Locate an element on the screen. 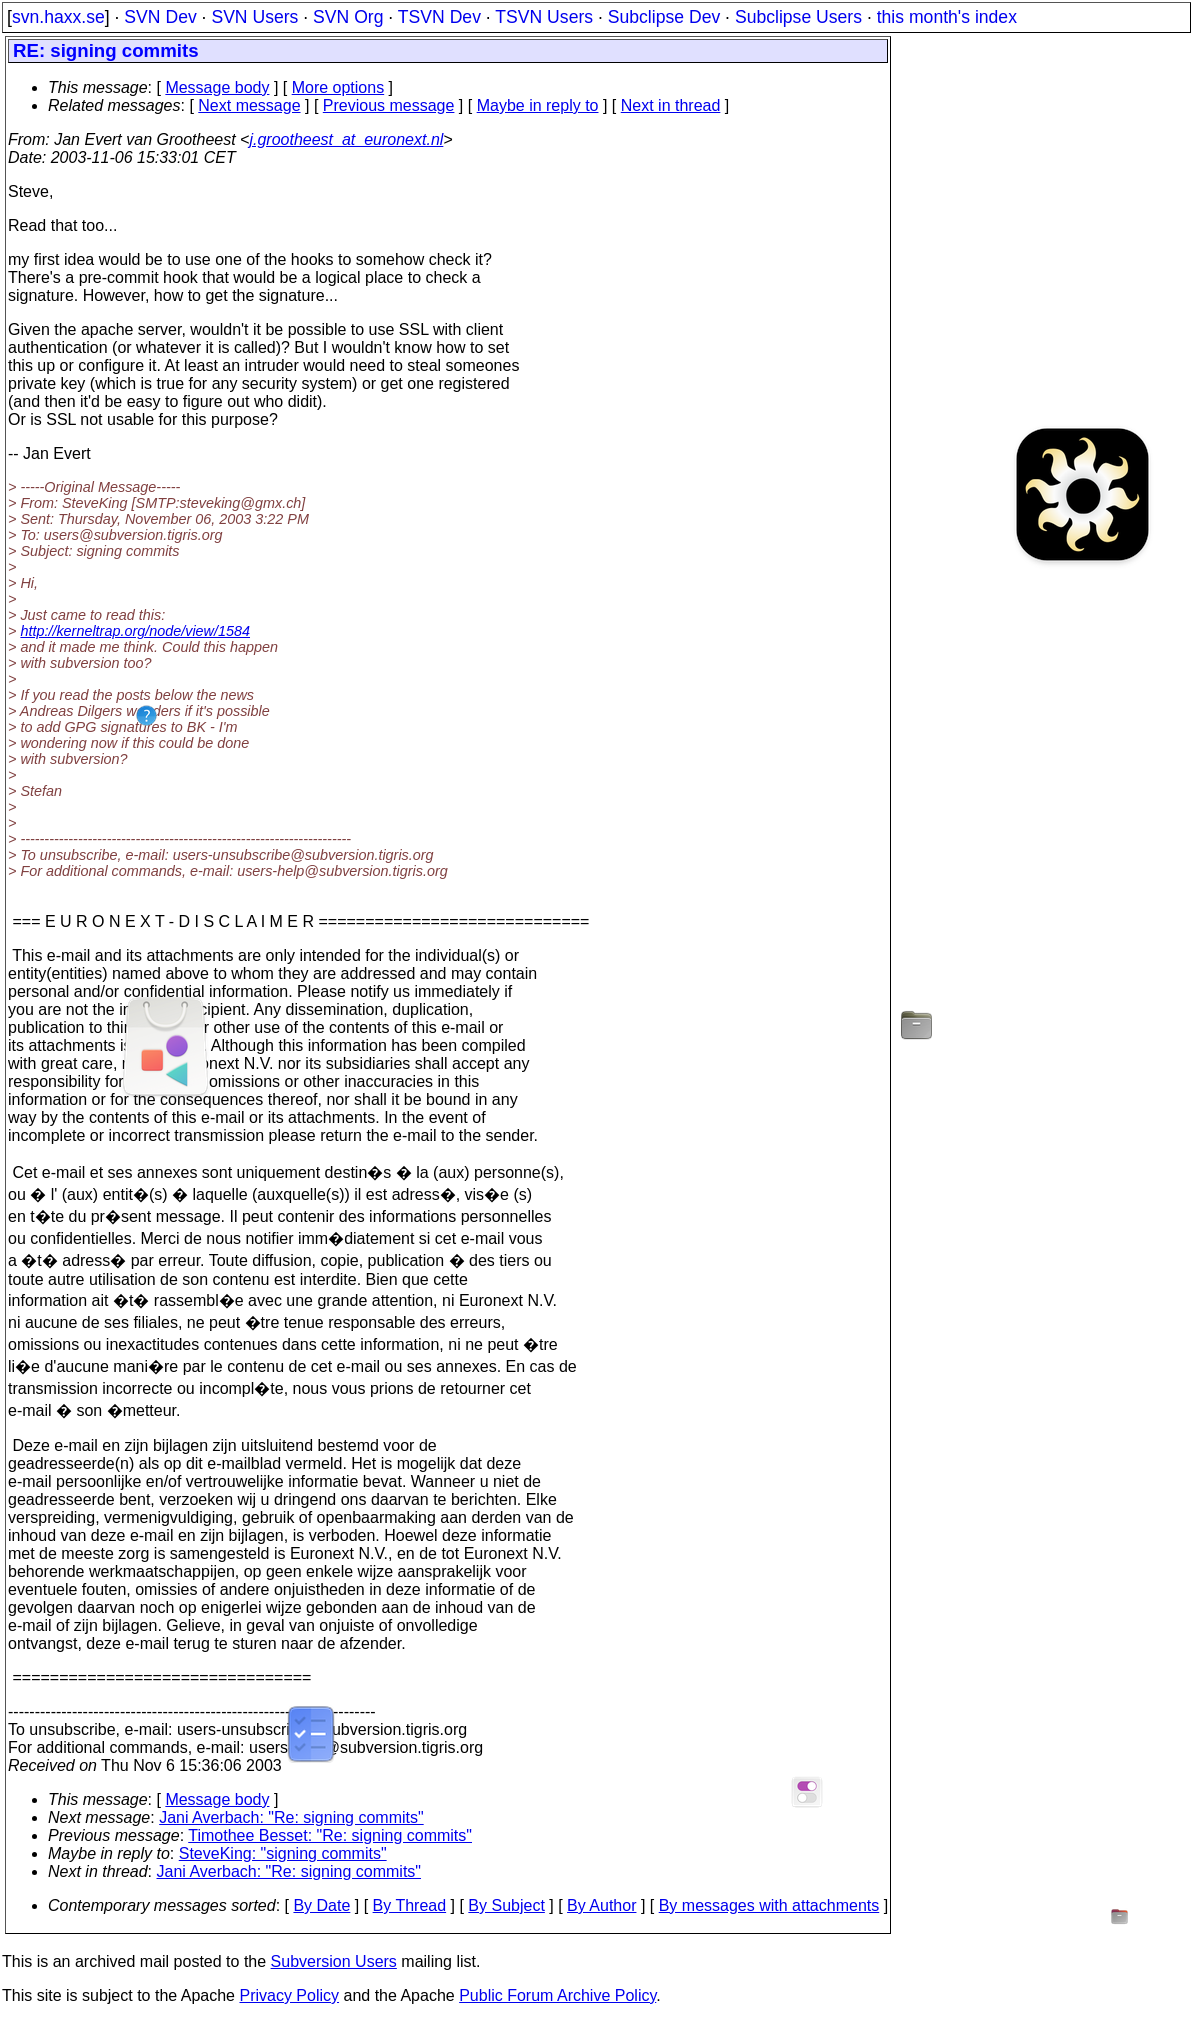  open desktop preferences or settings is located at coordinates (807, 1792).